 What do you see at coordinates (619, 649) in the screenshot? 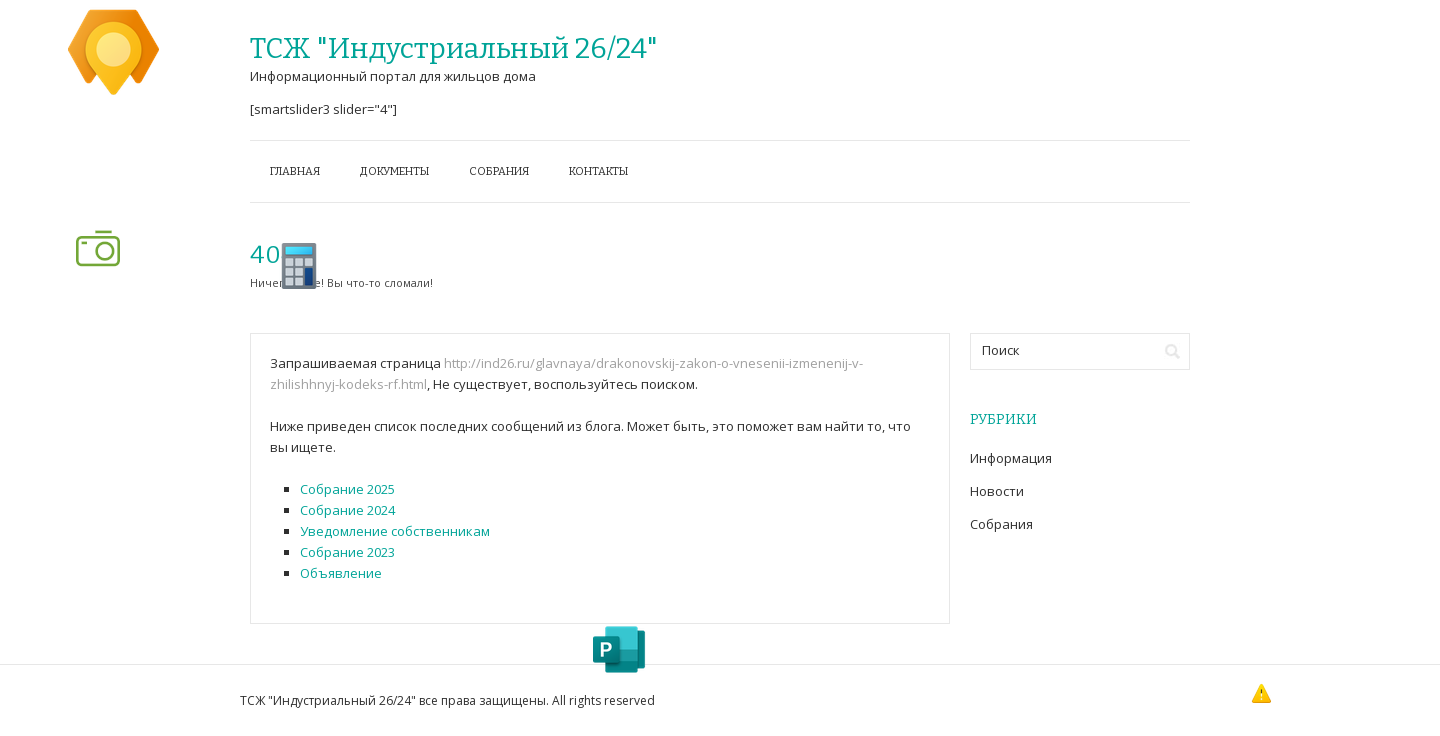
I see `open Microsoft Publisher application` at bounding box center [619, 649].